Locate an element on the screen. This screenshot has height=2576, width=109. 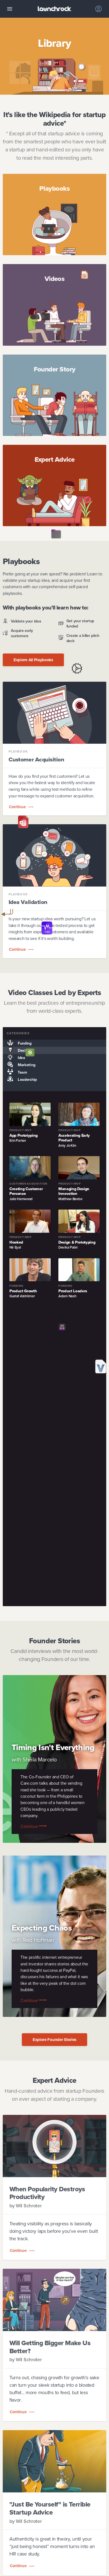
a v programming language source file is located at coordinates (101, 1366).